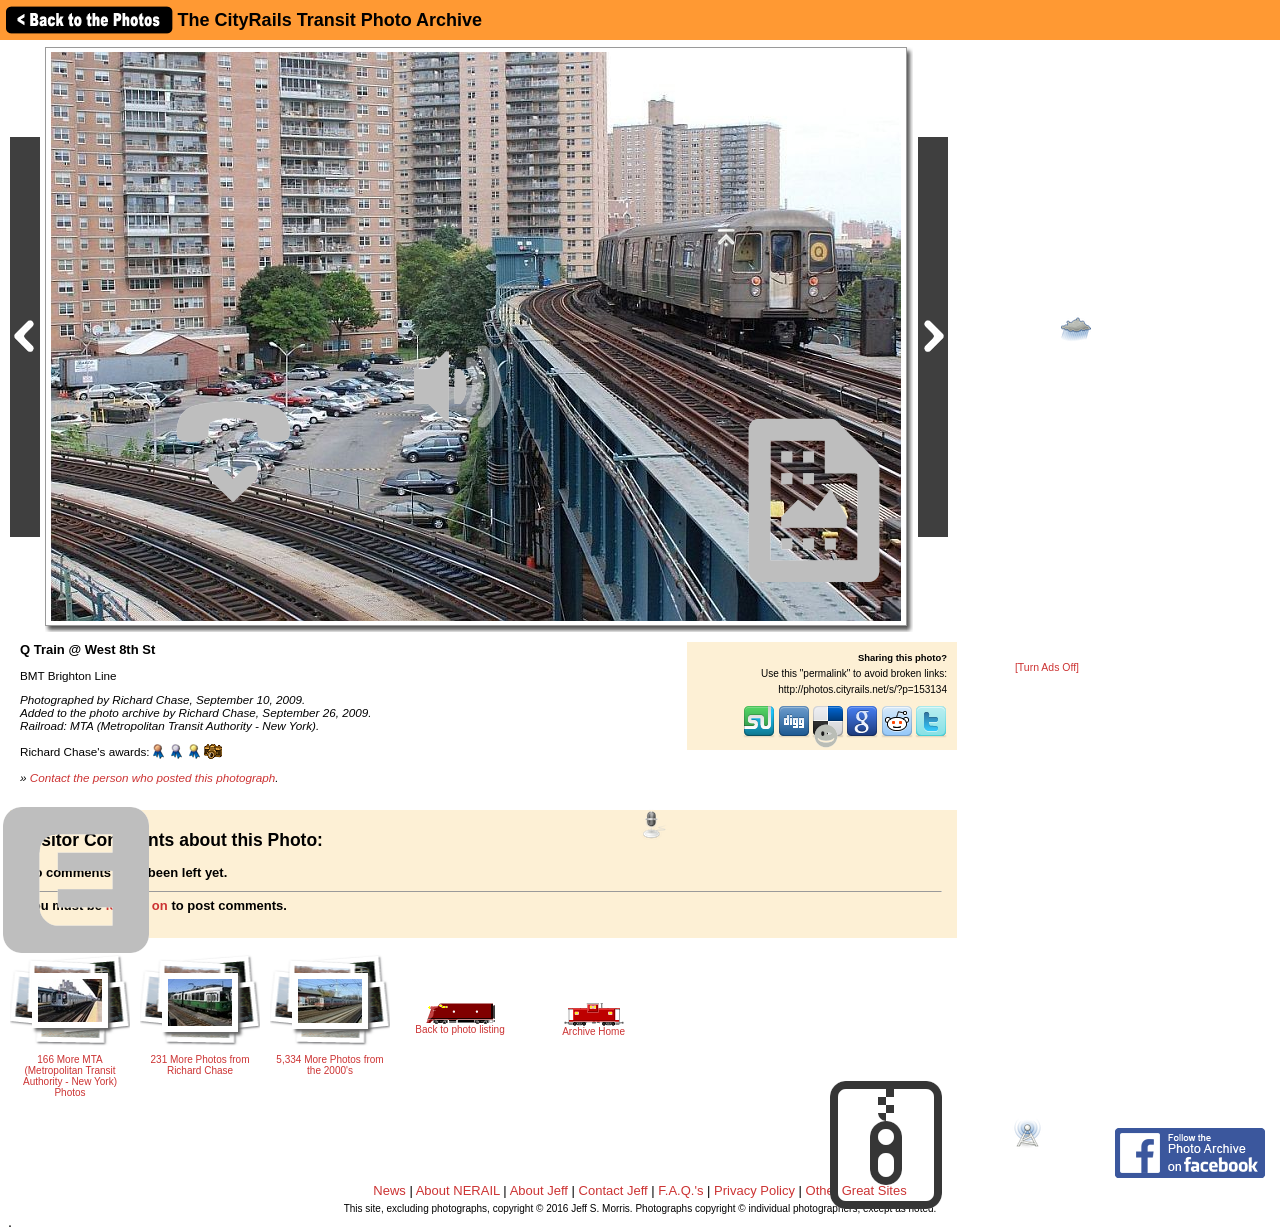  I want to click on open archive or compressed file manager, so click(886, 1145).